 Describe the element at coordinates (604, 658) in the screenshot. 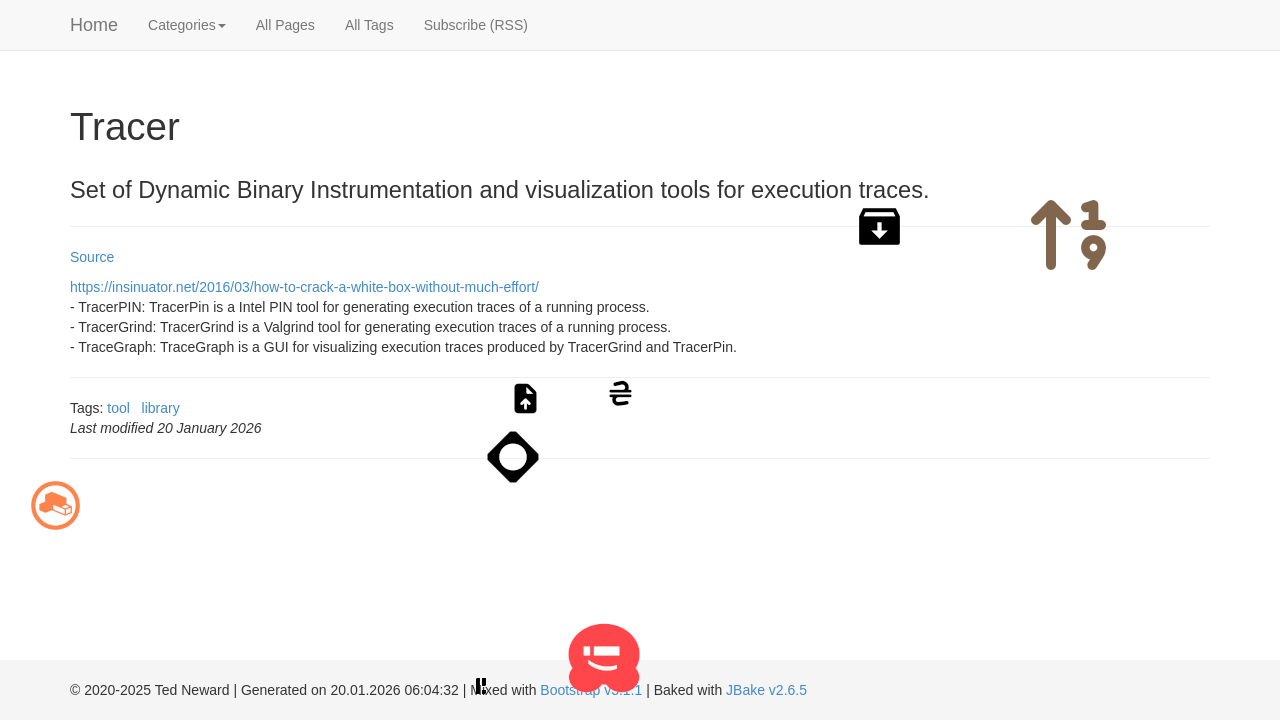

I see `visit wpbeginner wordpress tutorials` at that location.